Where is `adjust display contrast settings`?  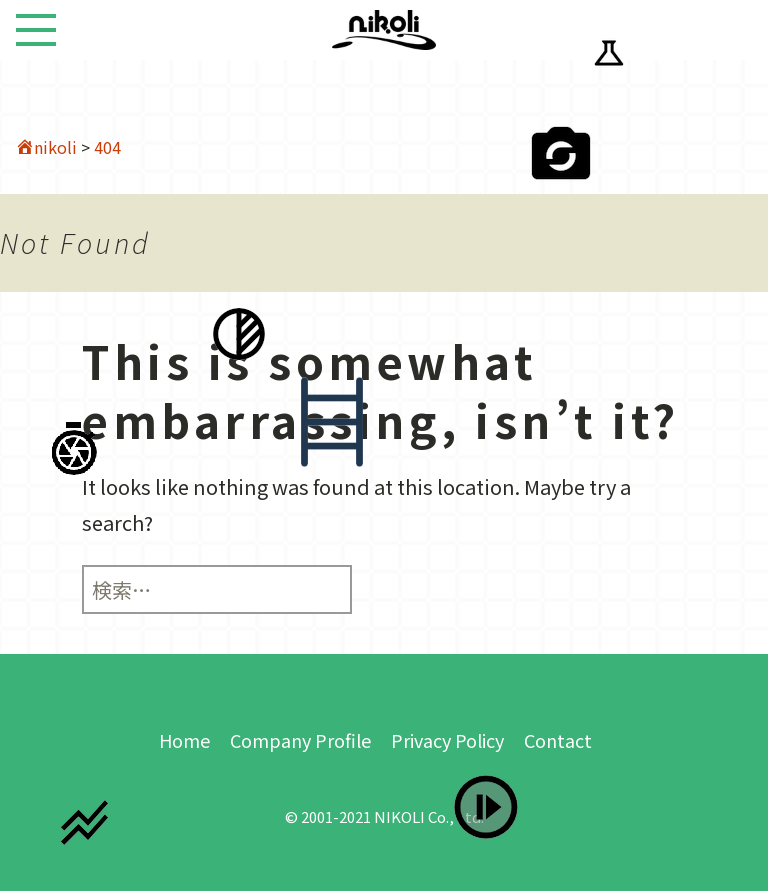 adjust display contrast settings is located at coordinates (239, 334).